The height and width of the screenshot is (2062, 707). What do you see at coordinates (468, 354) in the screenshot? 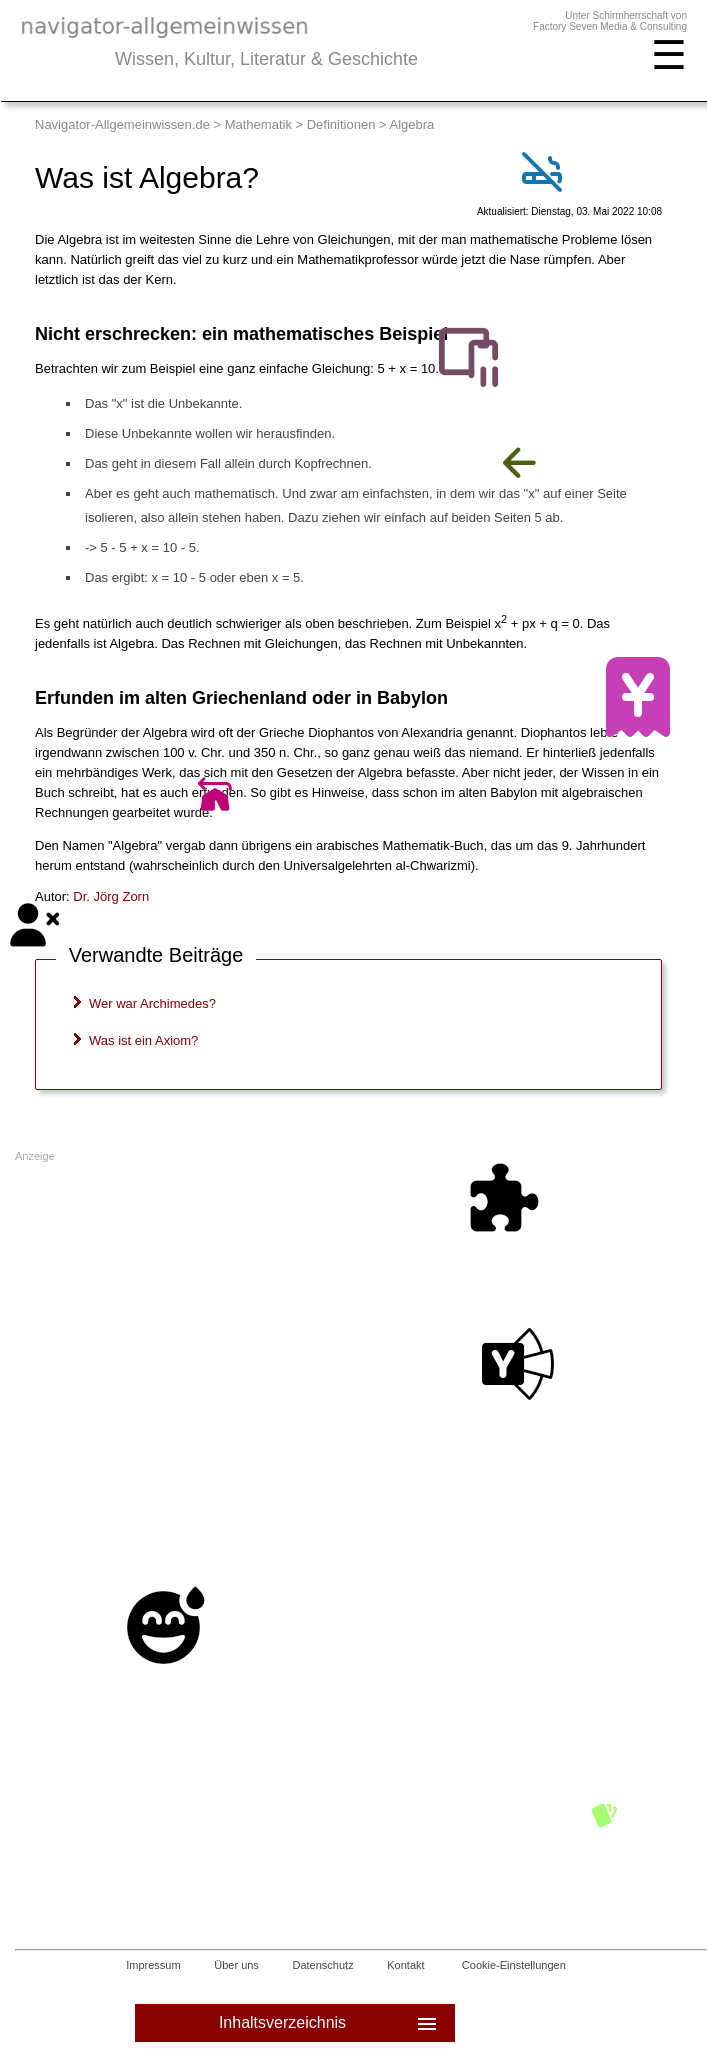
I see `pause syncing across devices` at bounding box center [468, 354].